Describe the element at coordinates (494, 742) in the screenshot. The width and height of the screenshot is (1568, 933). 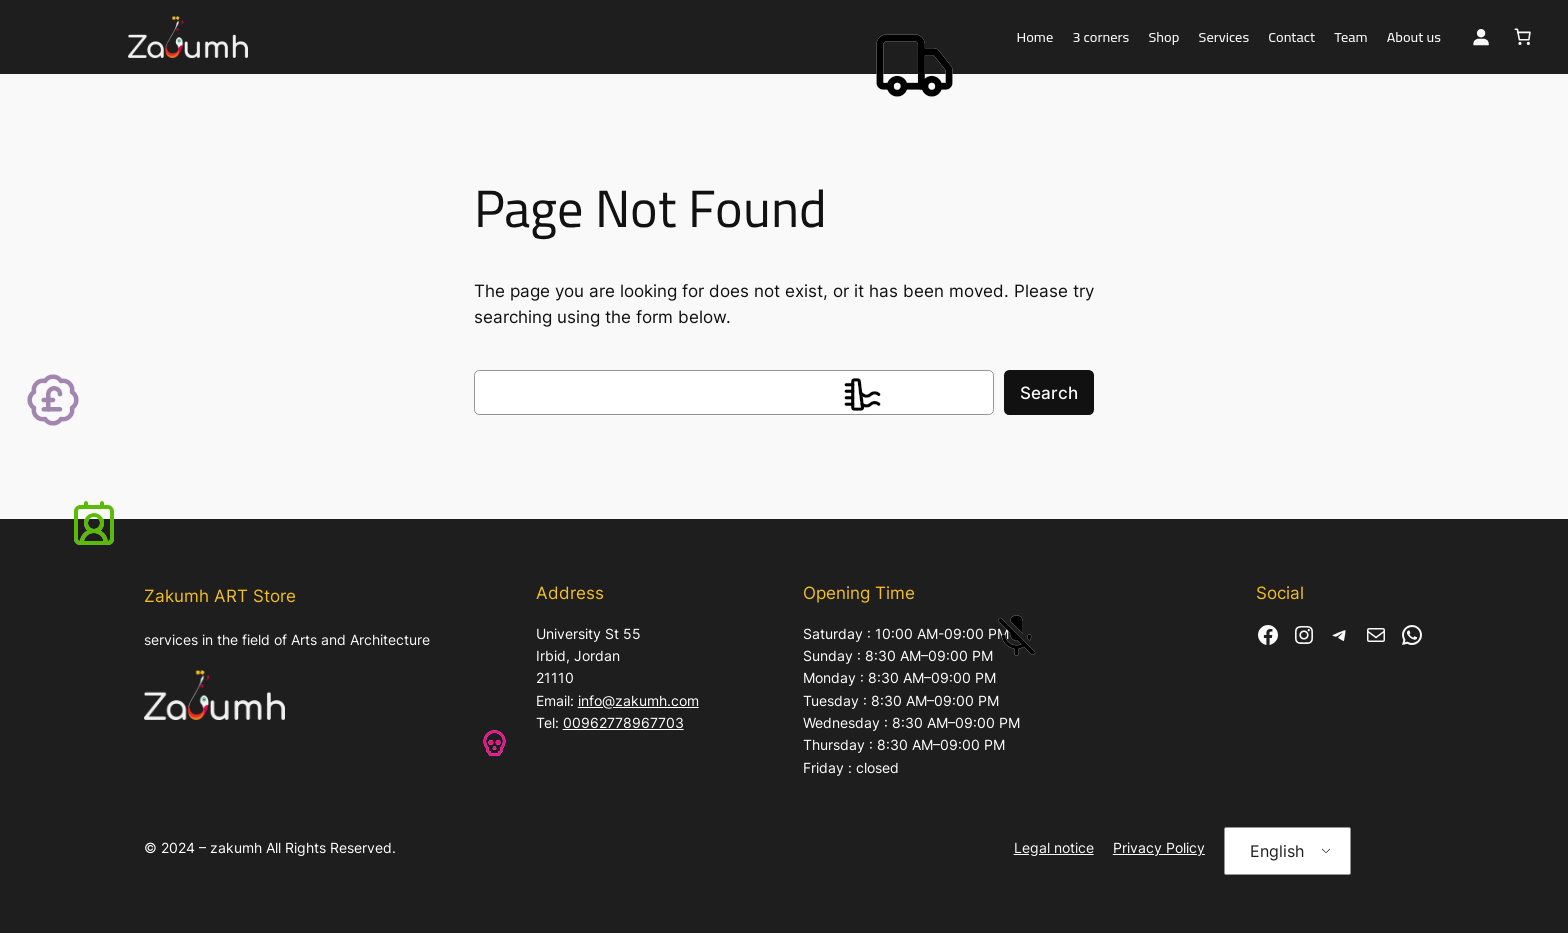
I see `indicates a fatal error or critical warning` at that location.